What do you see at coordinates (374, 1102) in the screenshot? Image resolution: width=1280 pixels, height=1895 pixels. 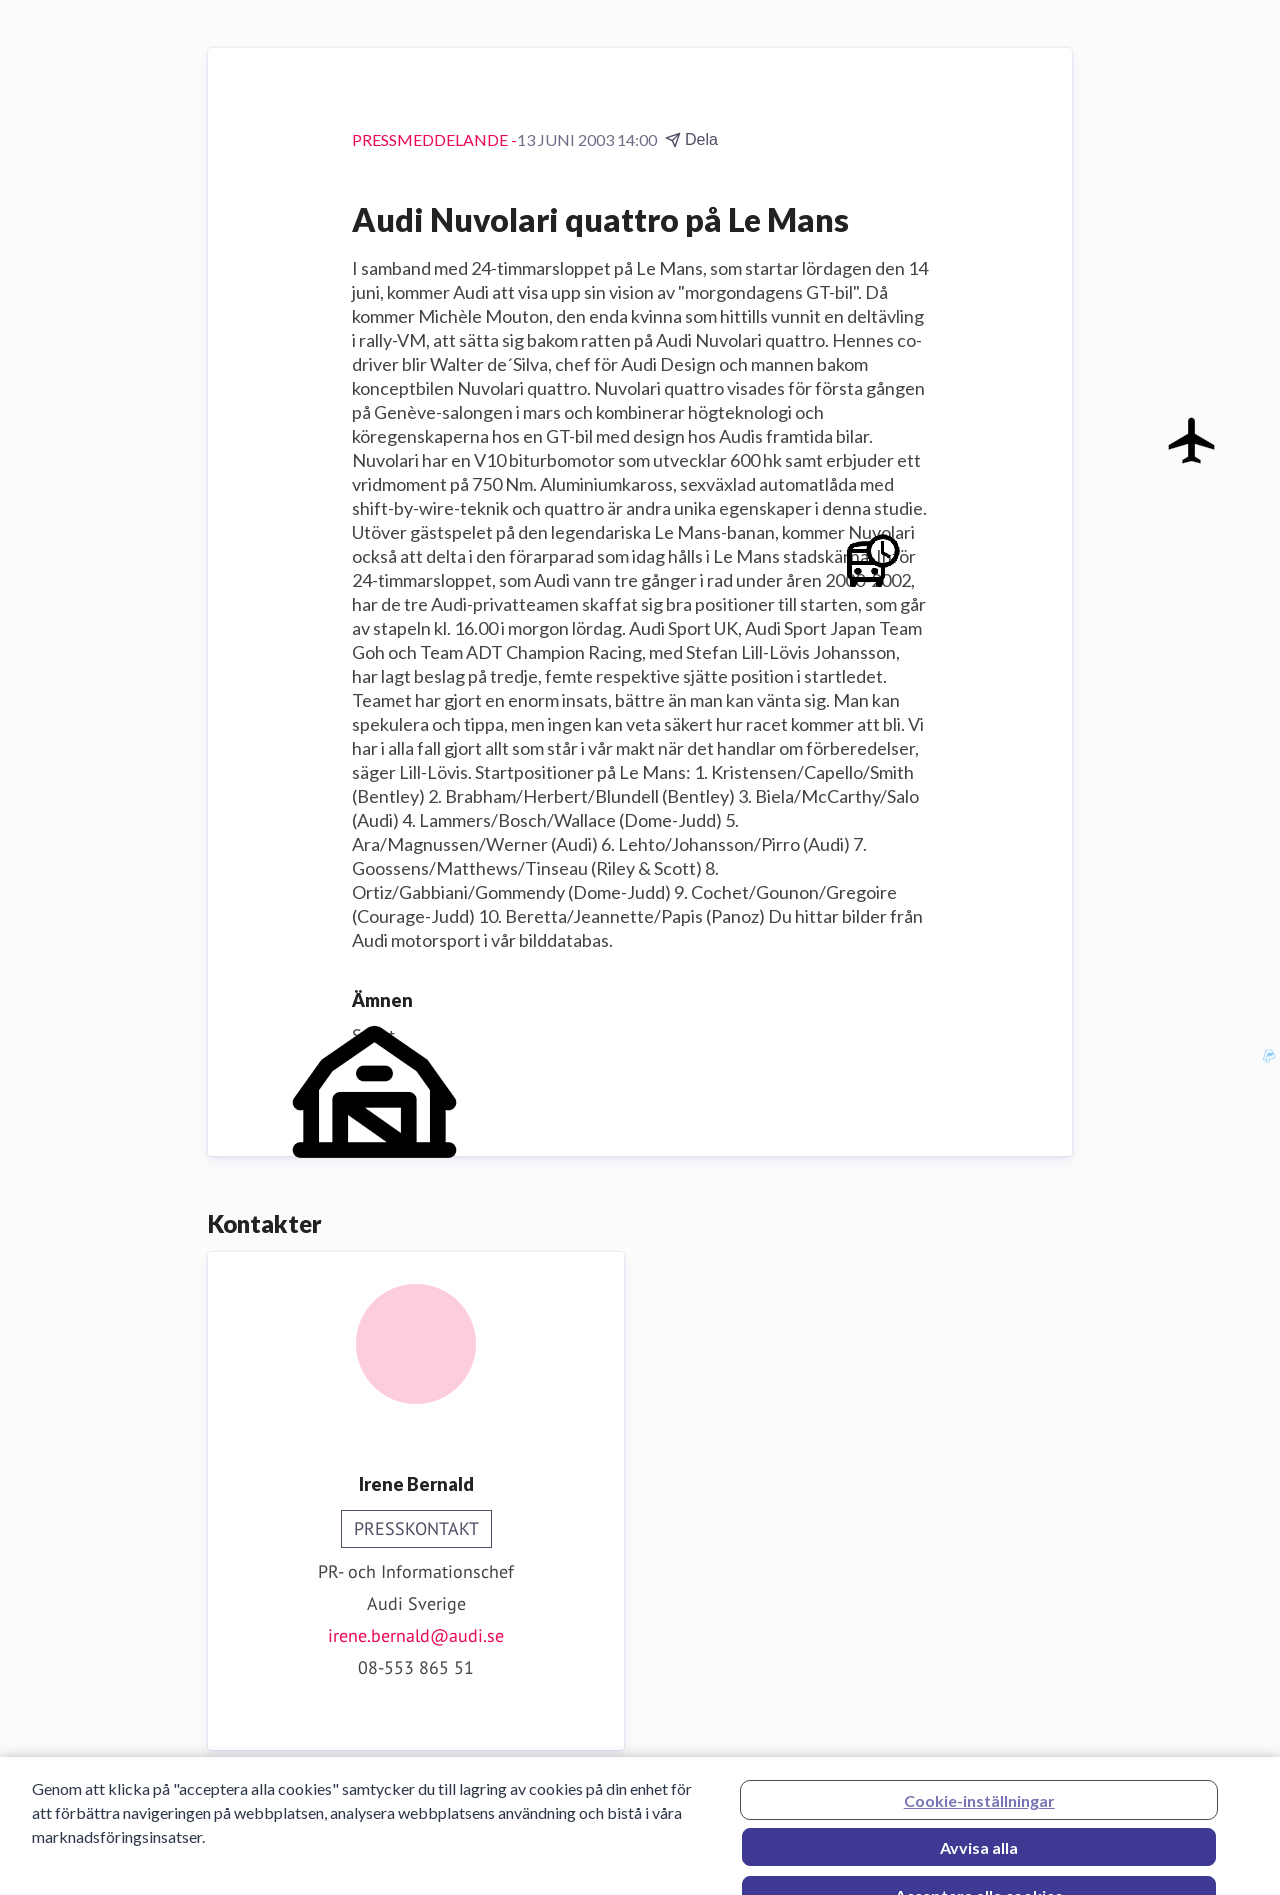 I see `access farm or agricultural settings` at bounding box center [374, 1102].